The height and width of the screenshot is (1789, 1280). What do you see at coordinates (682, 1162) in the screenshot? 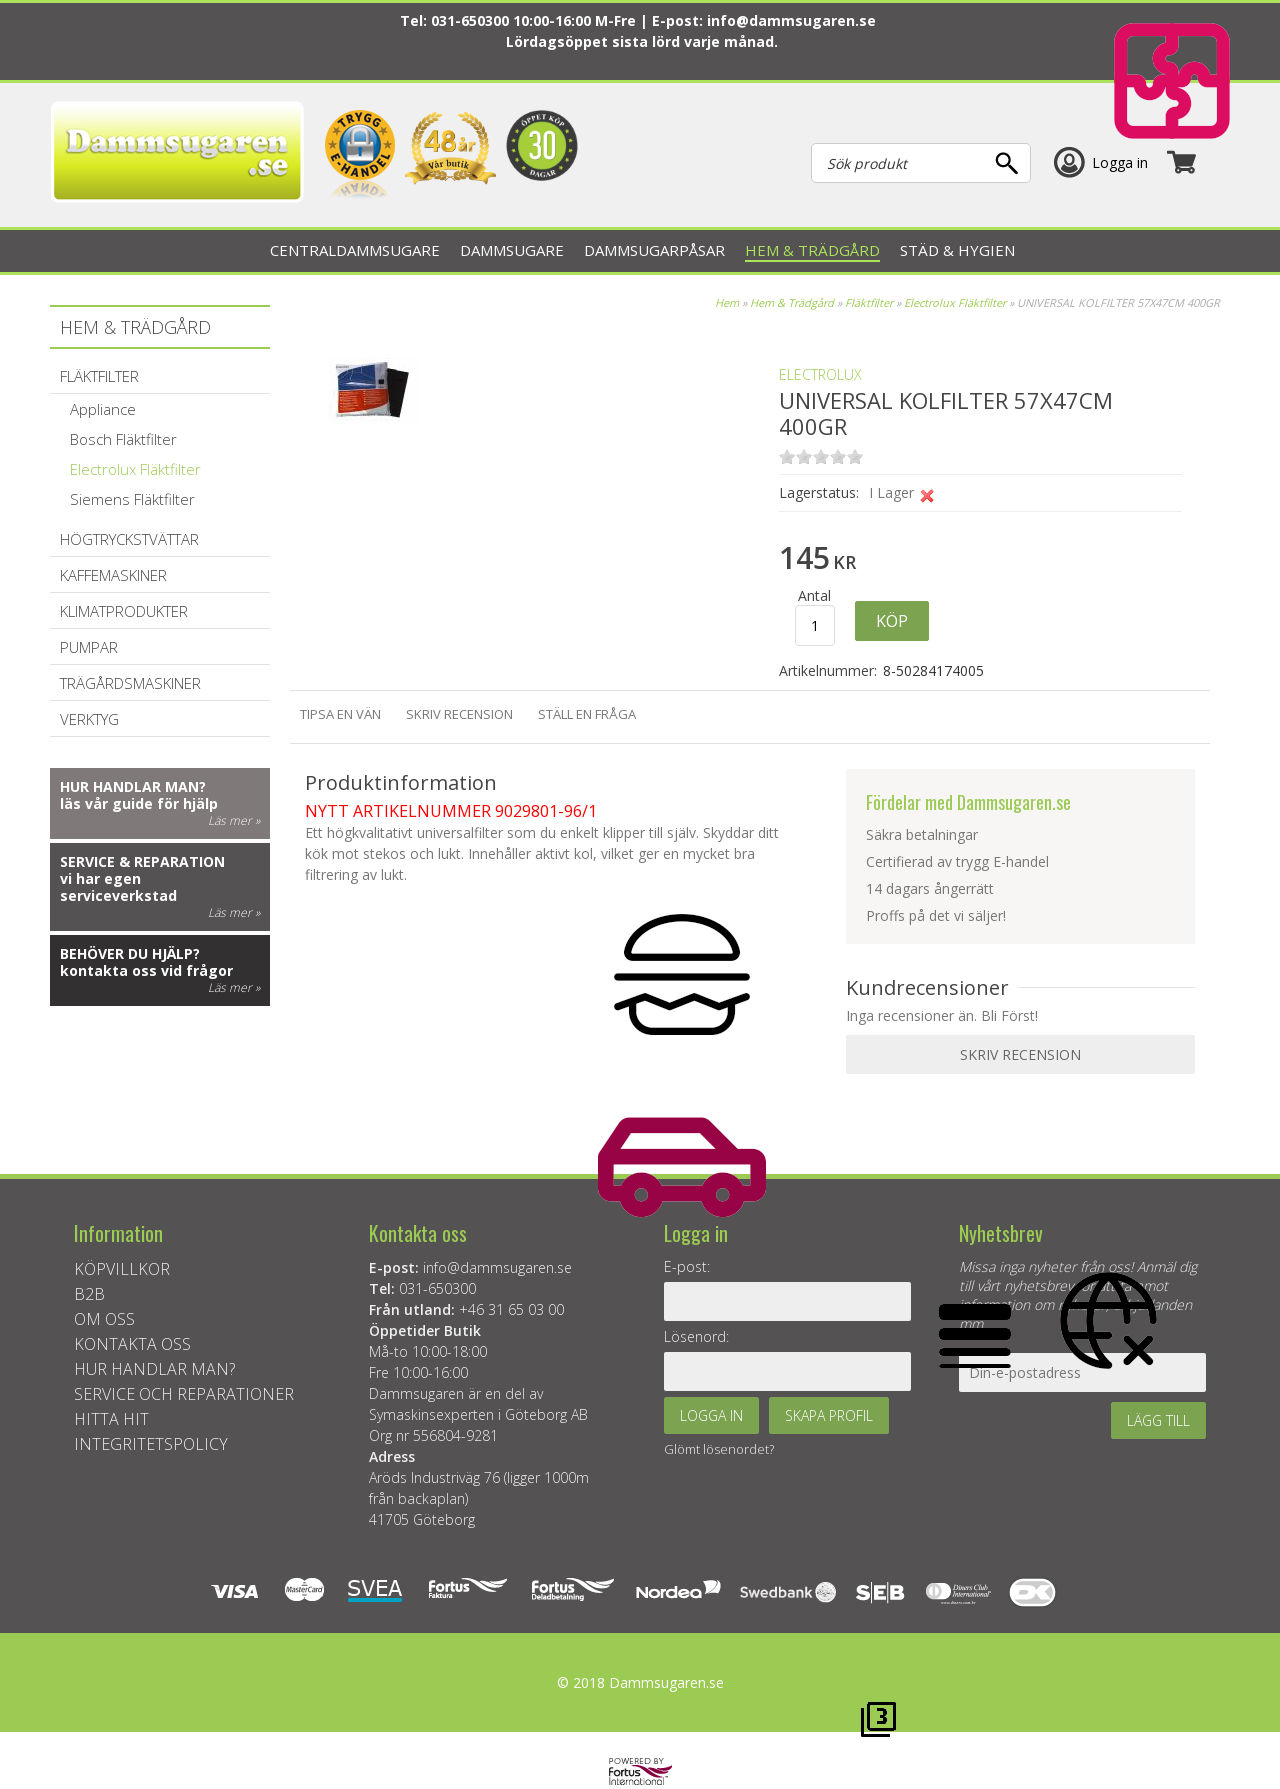
I see `access vehicle or car-related settings` at bounding box center [682, 1162].